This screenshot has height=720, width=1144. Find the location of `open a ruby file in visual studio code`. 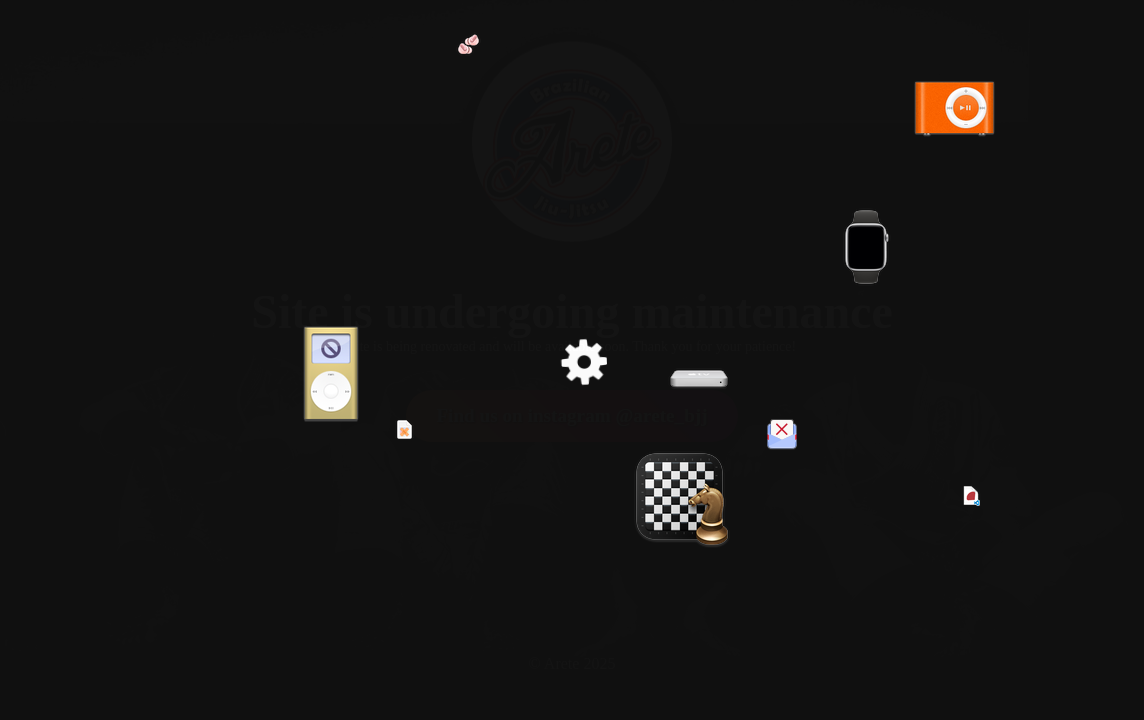

open a ruby file in visual studio code is located at coordinates (971, 496).